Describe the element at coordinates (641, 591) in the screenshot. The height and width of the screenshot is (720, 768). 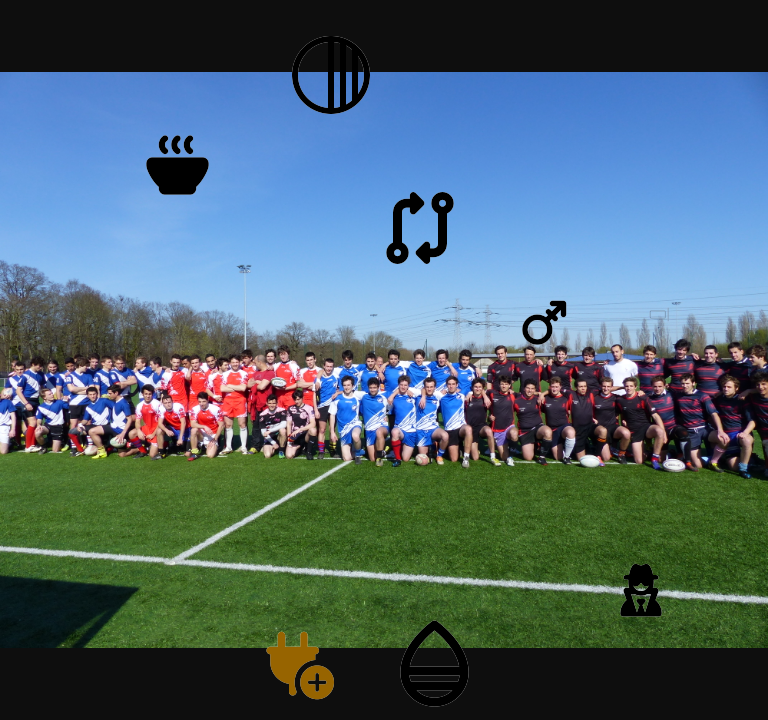
I see `access incognito or private browsing mode` at that location.